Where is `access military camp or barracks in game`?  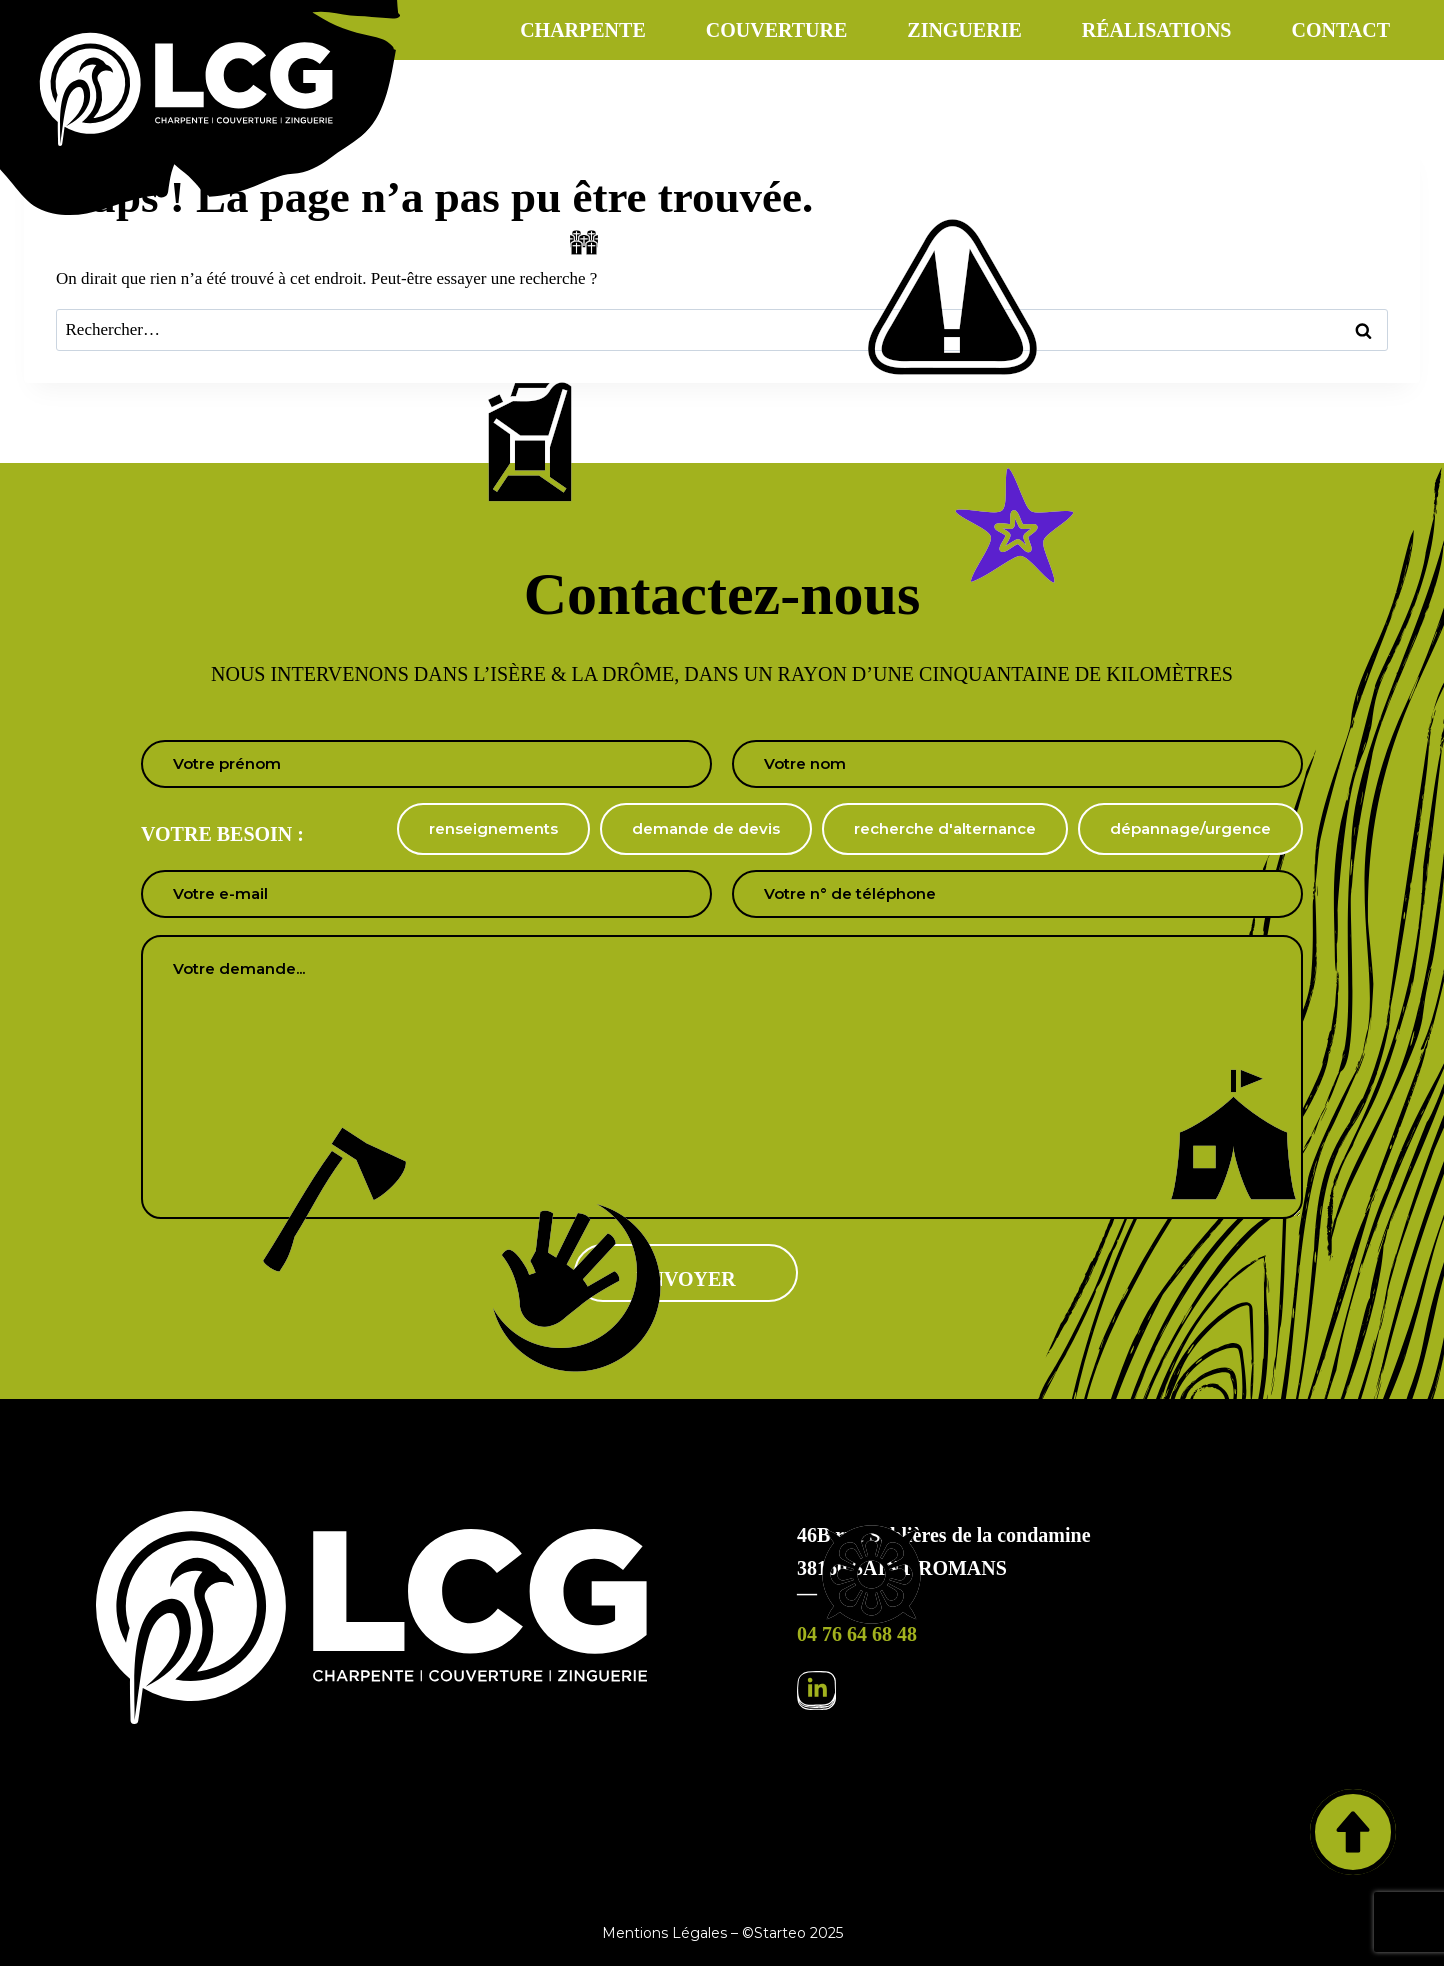 access military camp or barracks in game is located at coordinates (1233, 1133).